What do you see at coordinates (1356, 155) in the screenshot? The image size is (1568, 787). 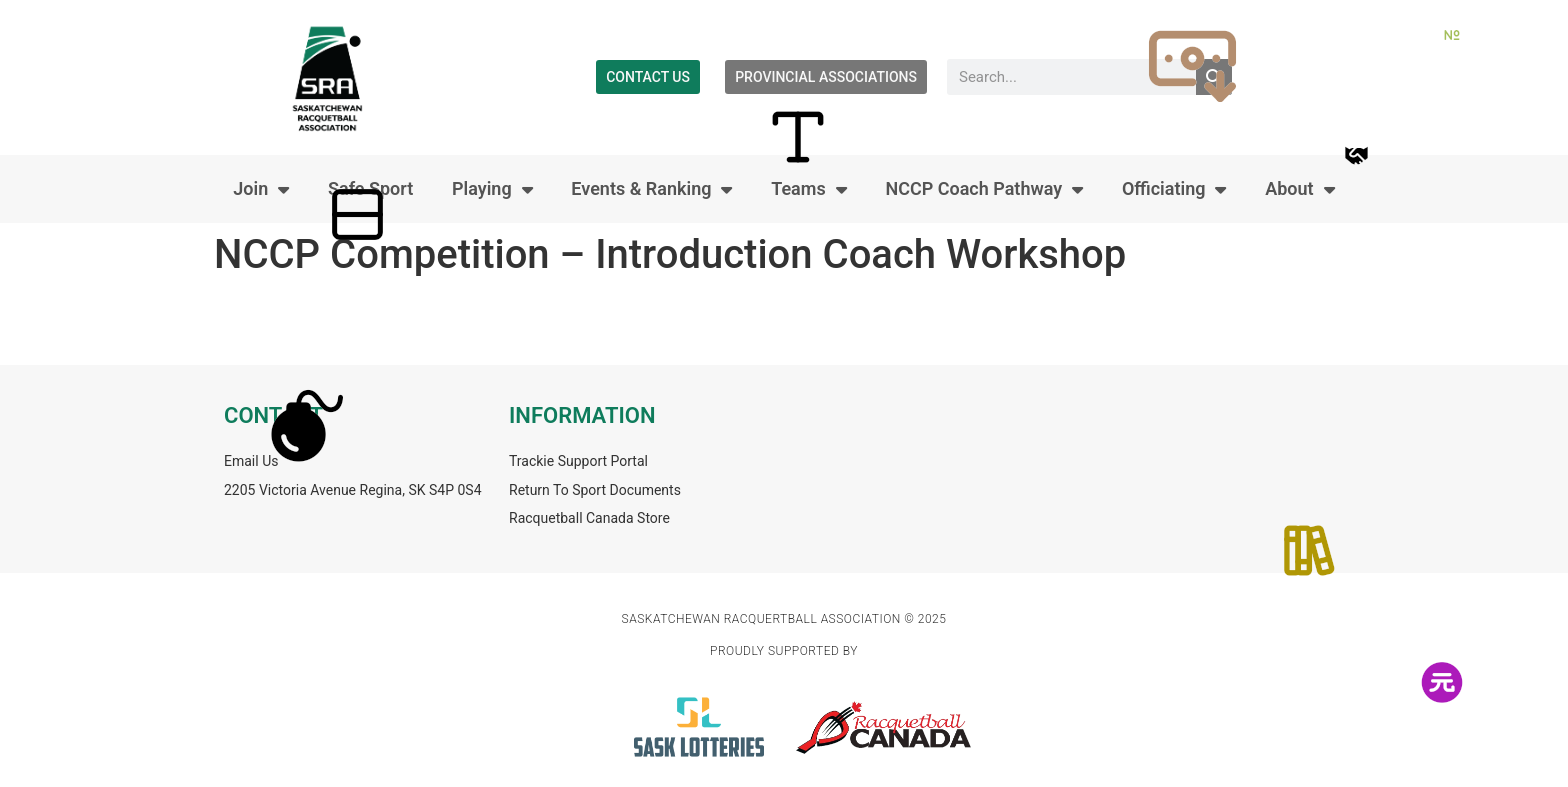 I see `confirm a partnership or agreement` at bounding box center [1356, 155].